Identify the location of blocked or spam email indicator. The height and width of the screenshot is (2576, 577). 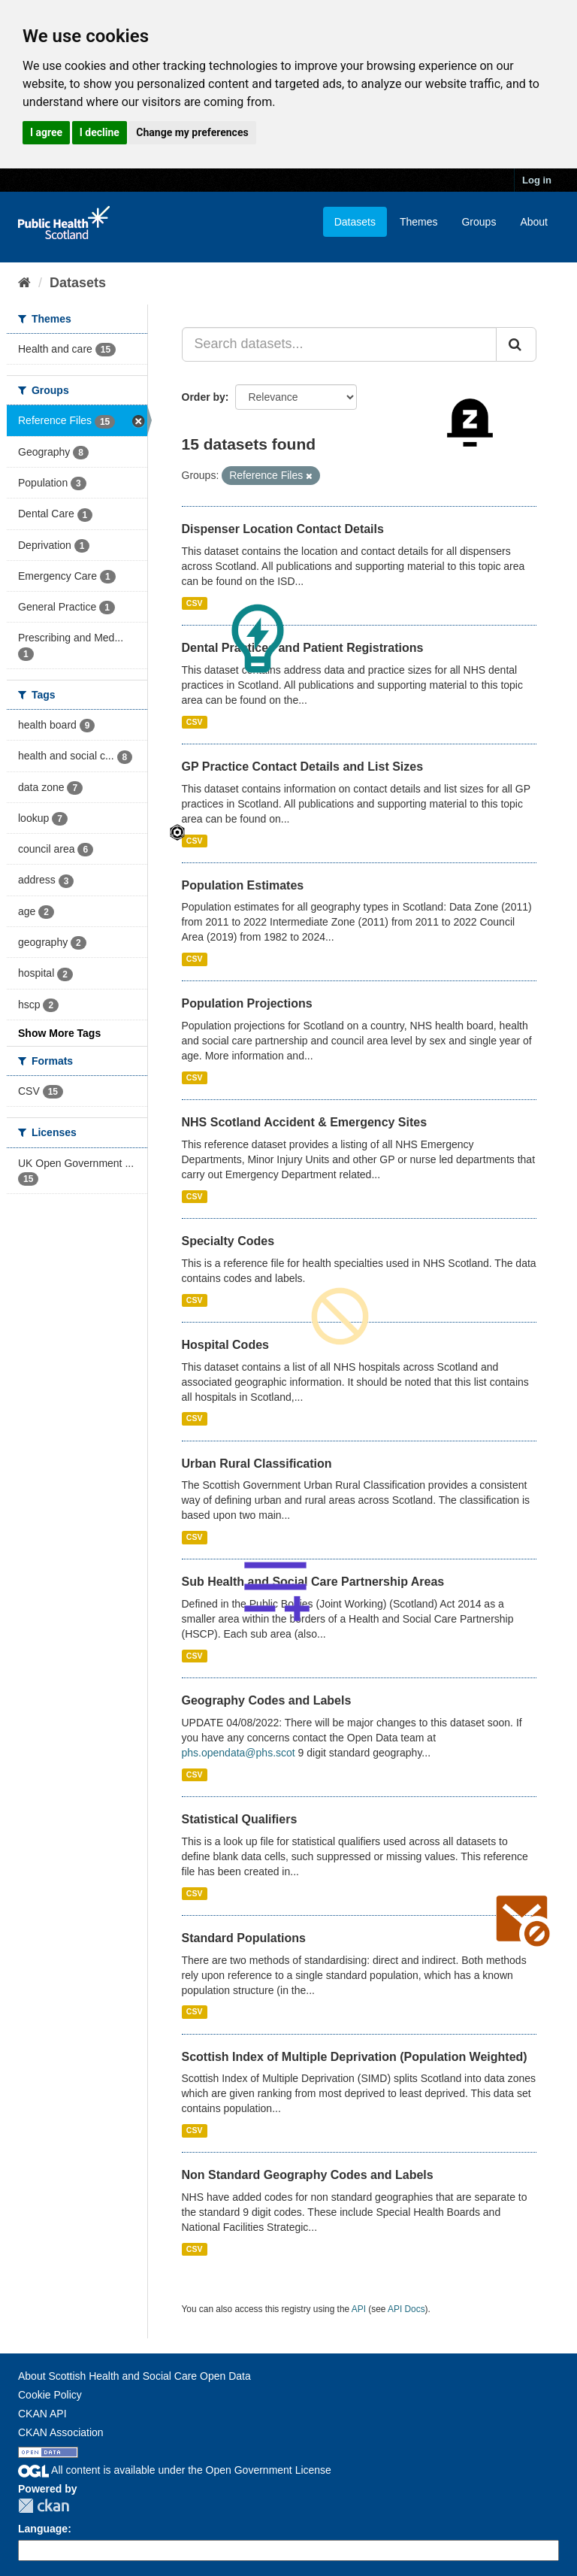
(521, 1918).